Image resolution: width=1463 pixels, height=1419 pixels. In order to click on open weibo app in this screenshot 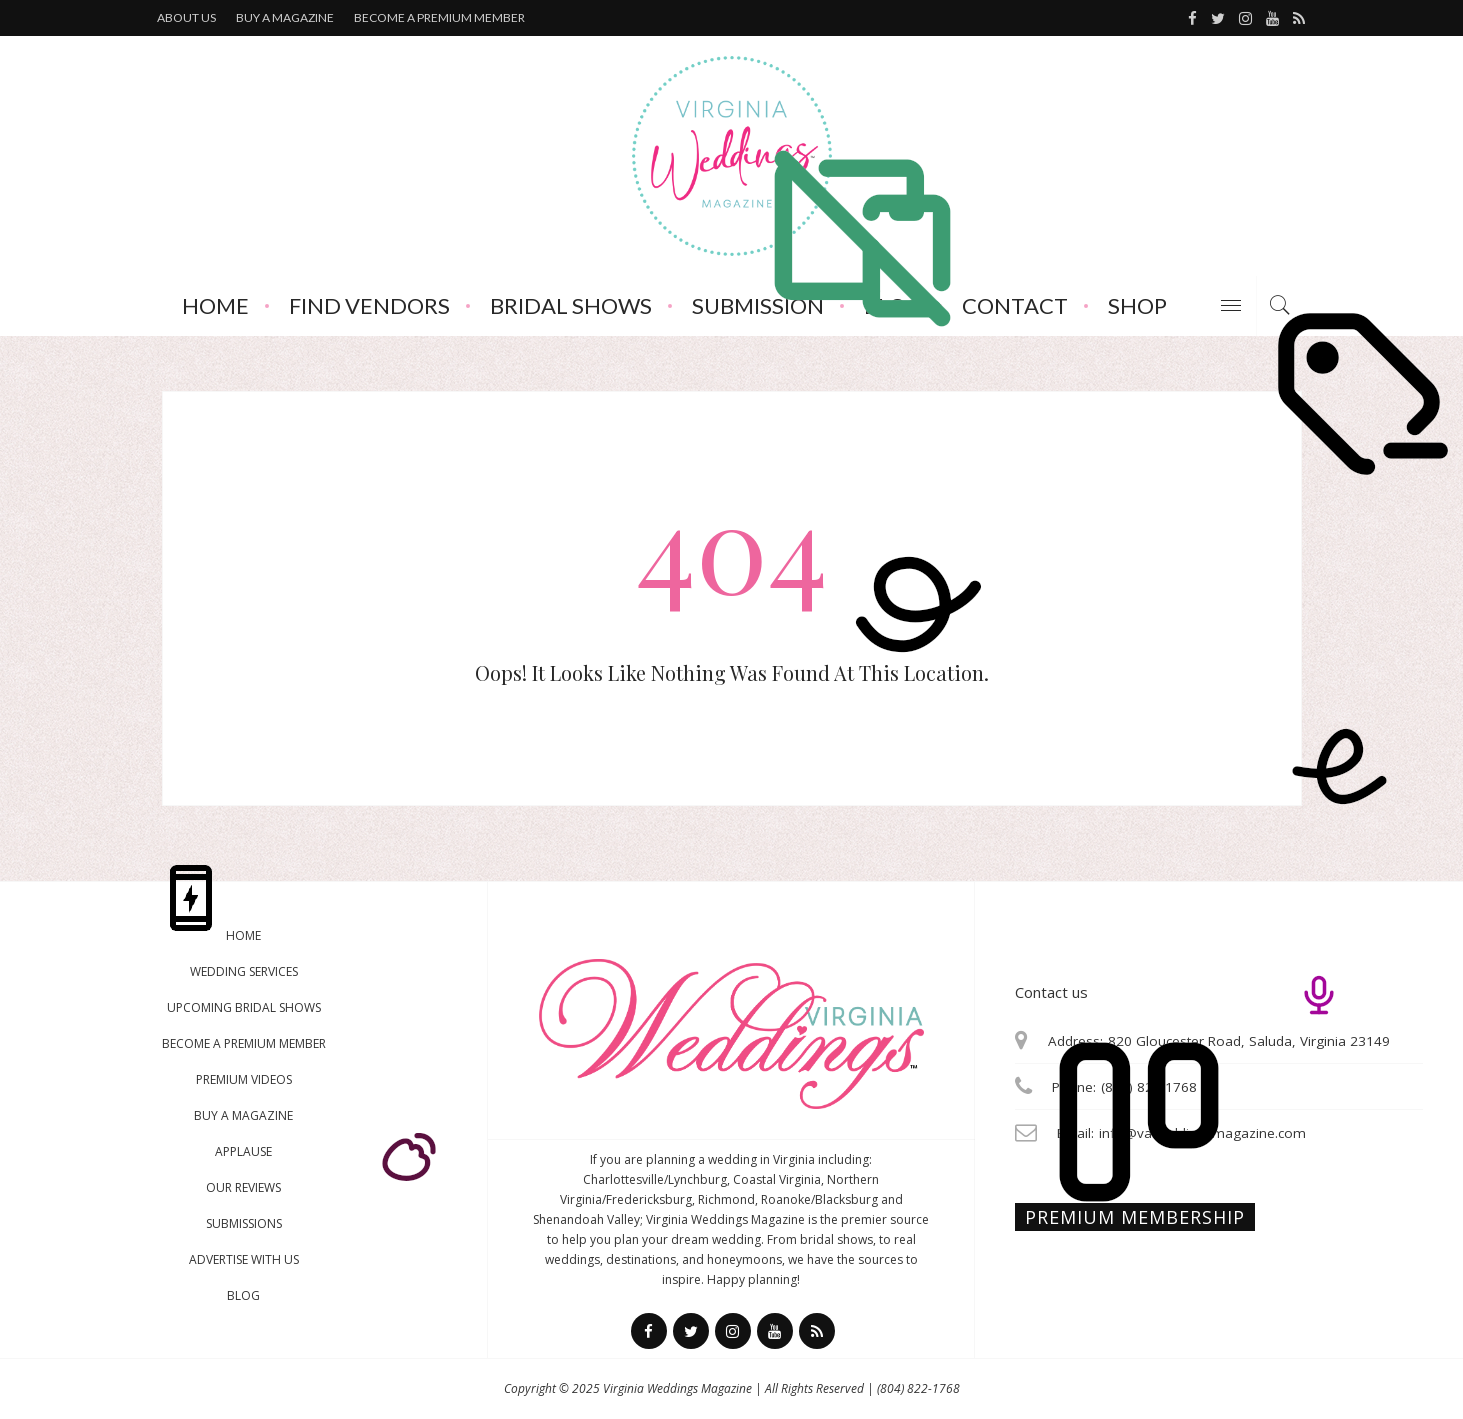, I will do `click(409, 1157)`.